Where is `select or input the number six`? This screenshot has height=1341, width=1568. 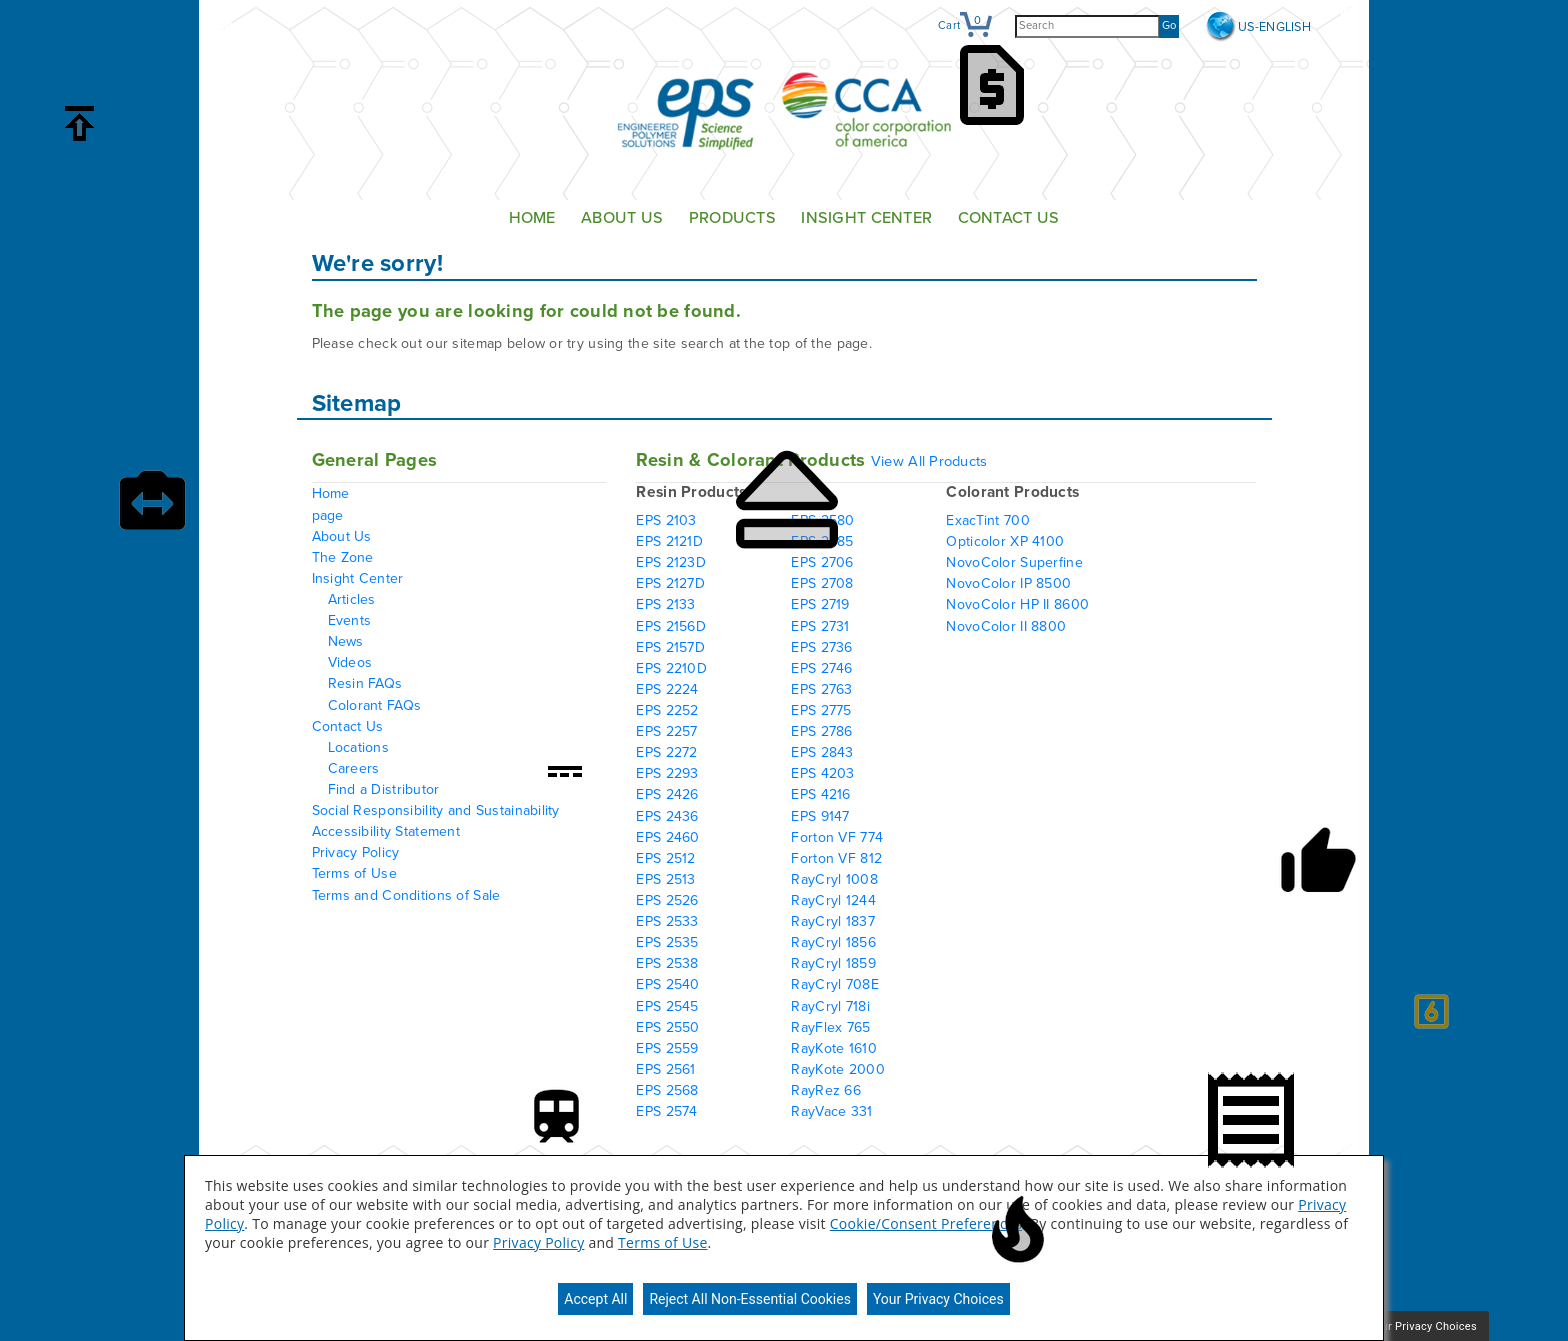
select or input the number six is located at coordinates (1431, 1011).